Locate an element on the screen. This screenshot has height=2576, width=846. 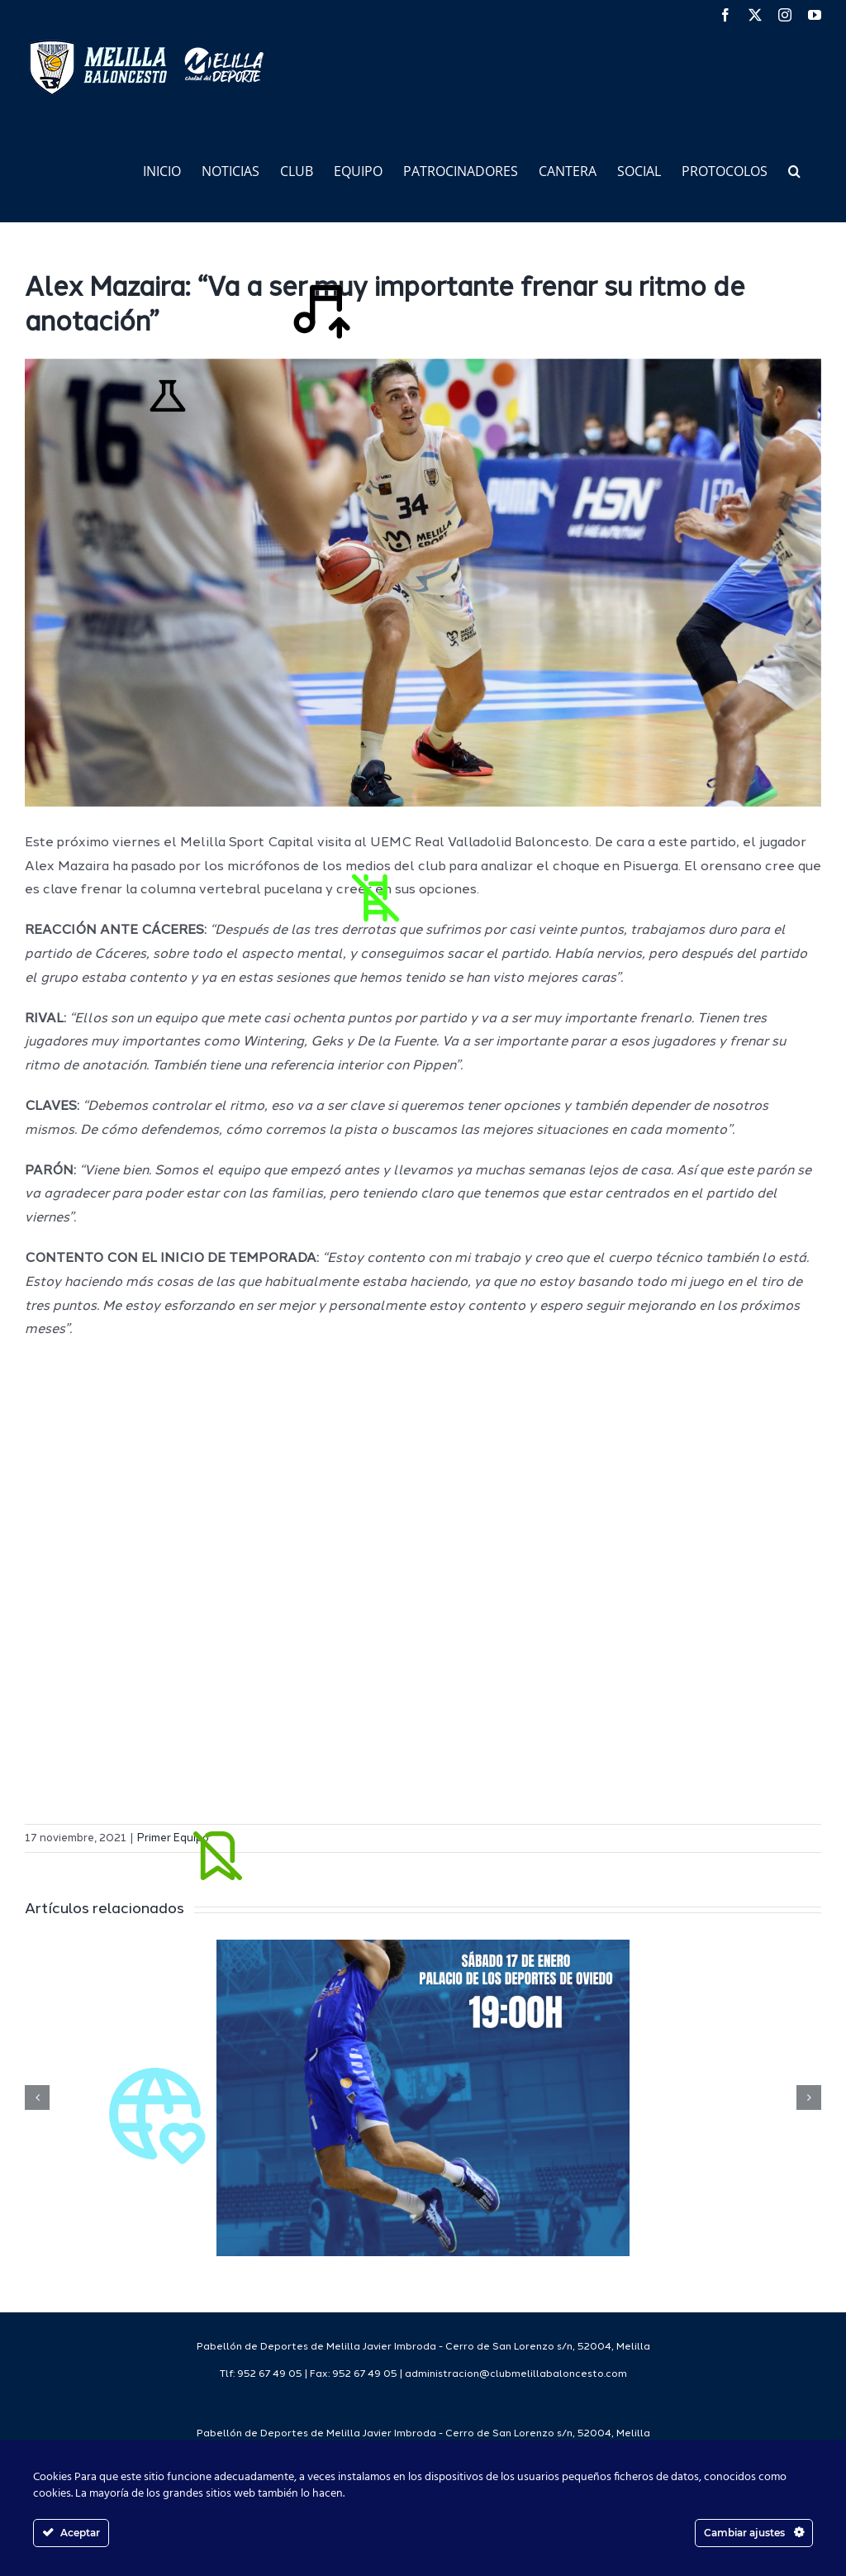
support global causes or charities is located at coordinates (154, 2113).